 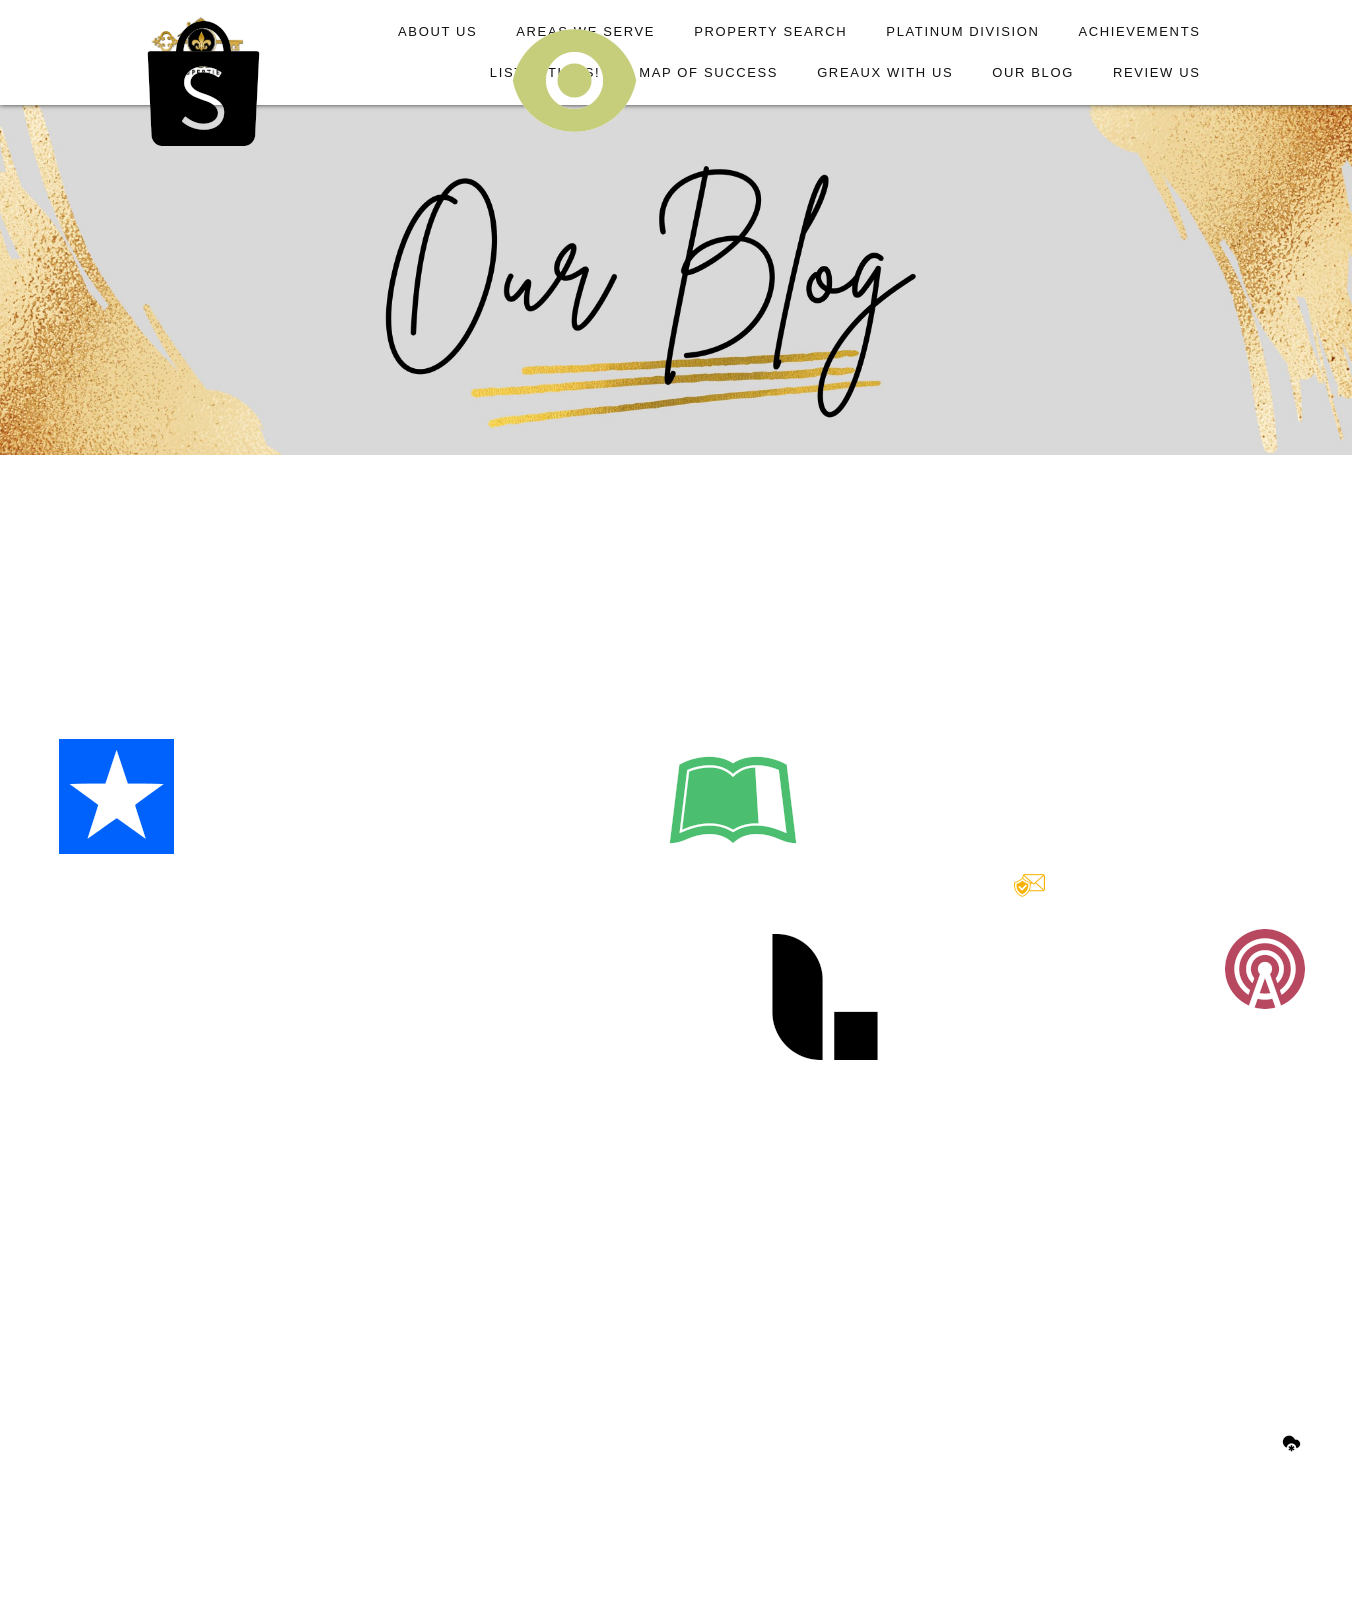 What do you see at coordinates (1265, 969) in the screenshot?
I see `open the AntennaPod podcast app` at bounding box center [1265, 969].